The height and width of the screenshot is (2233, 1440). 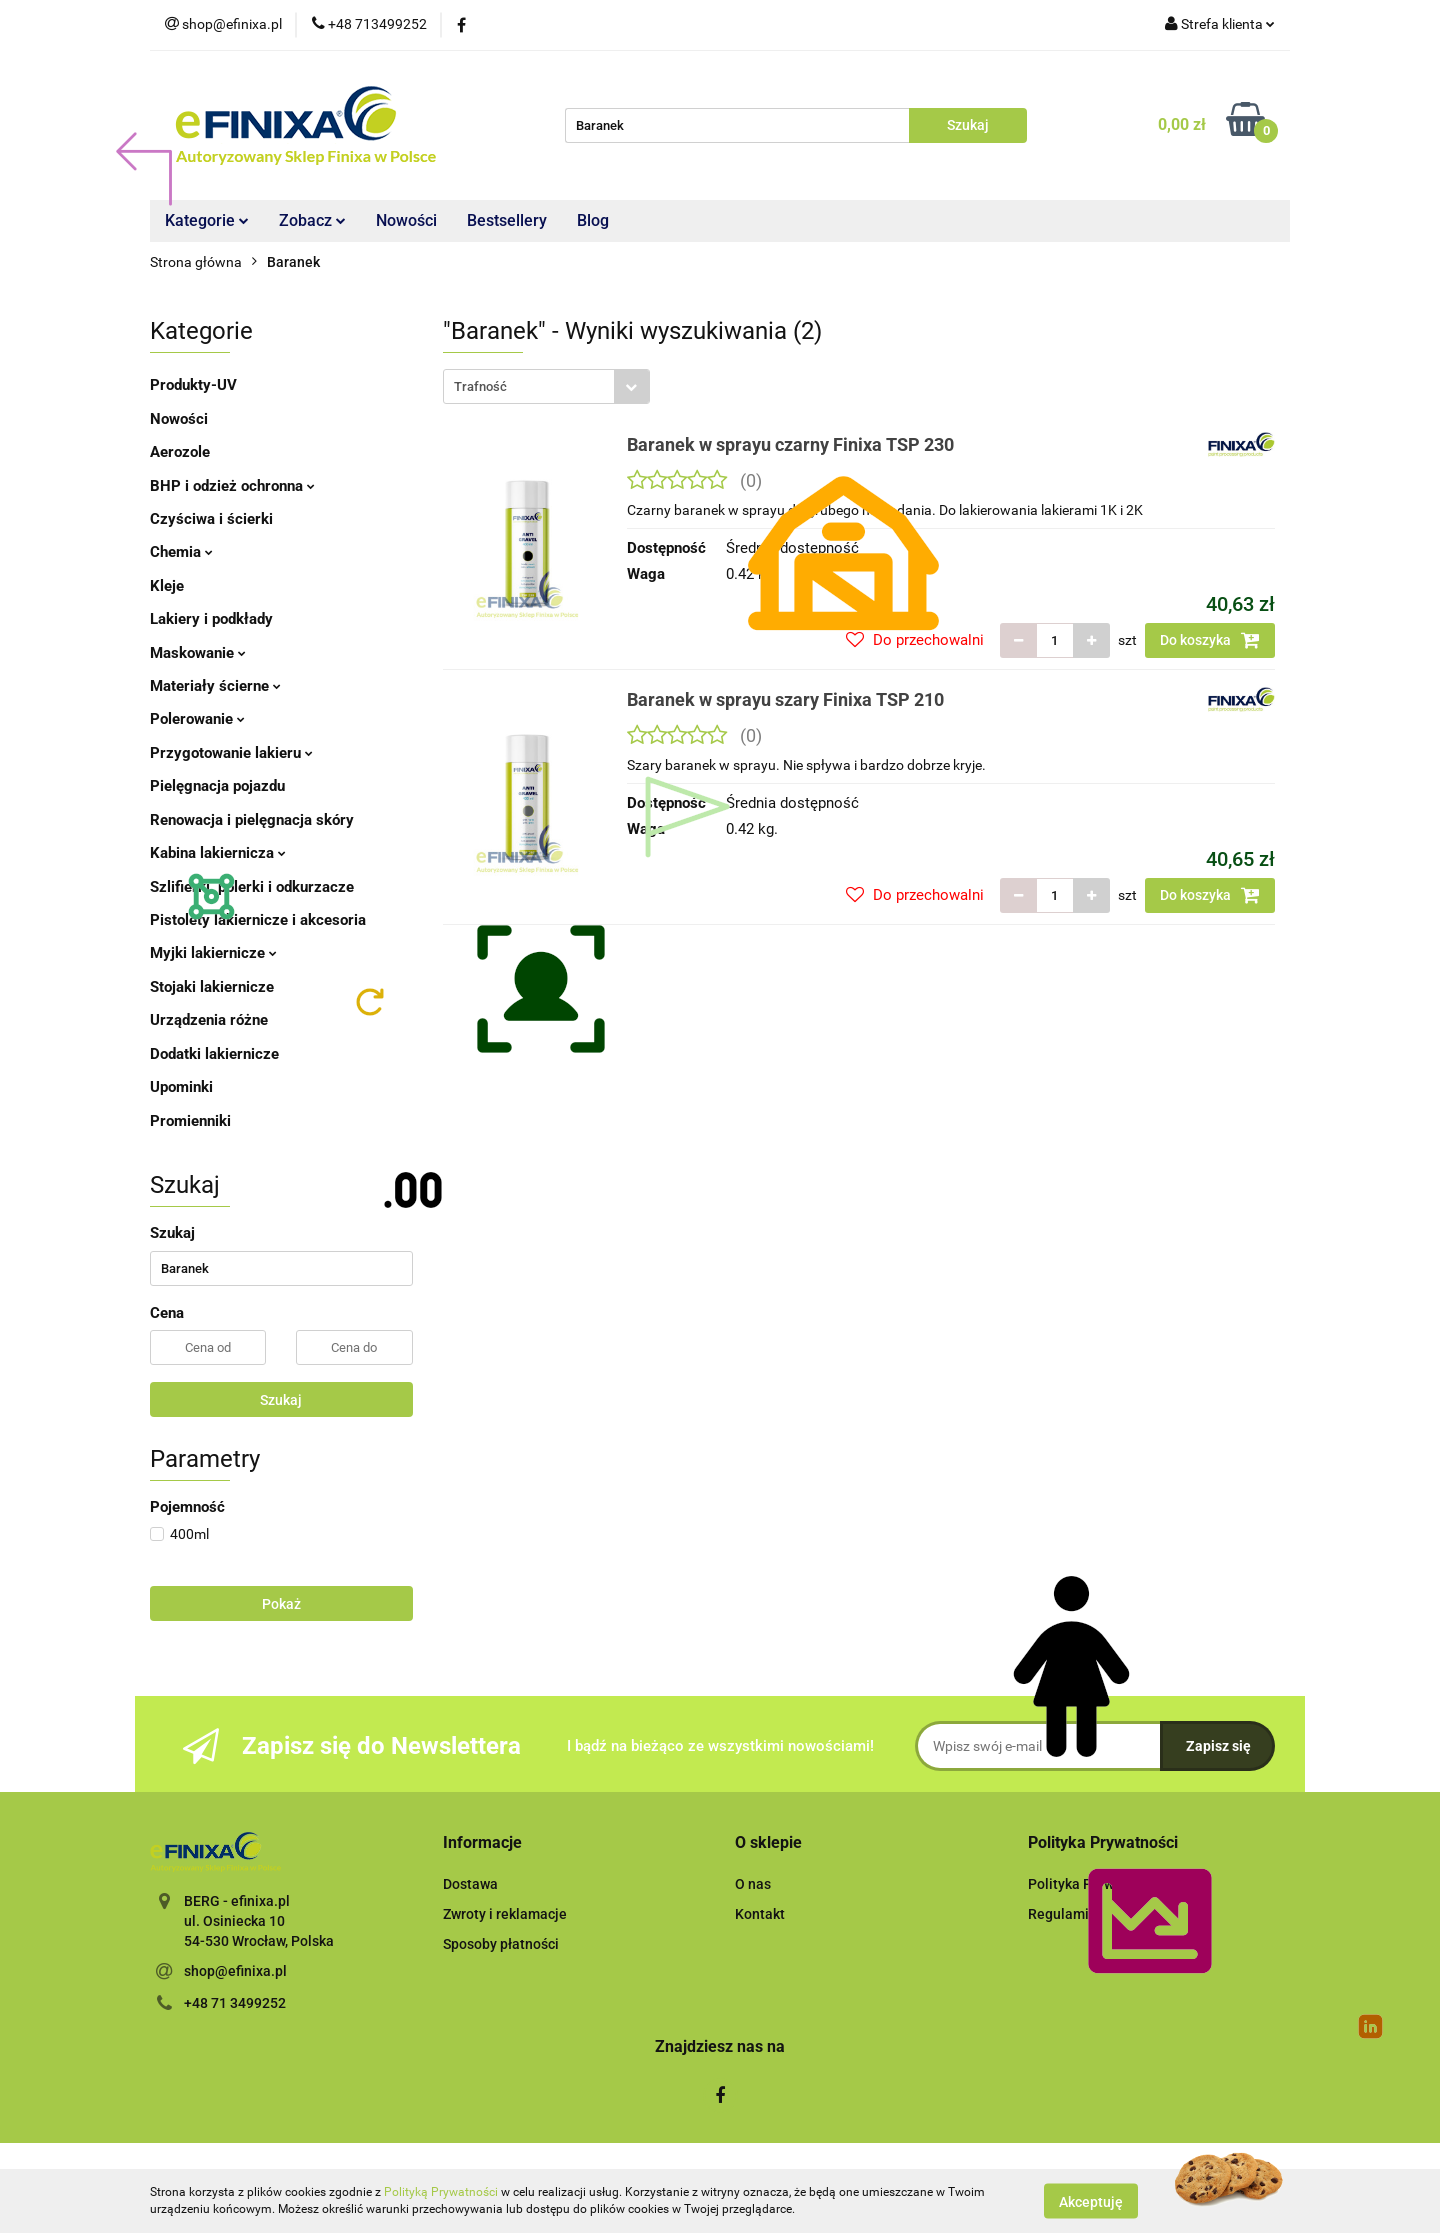 I want to click on focus on current user profile, so click(x=541, y=989).